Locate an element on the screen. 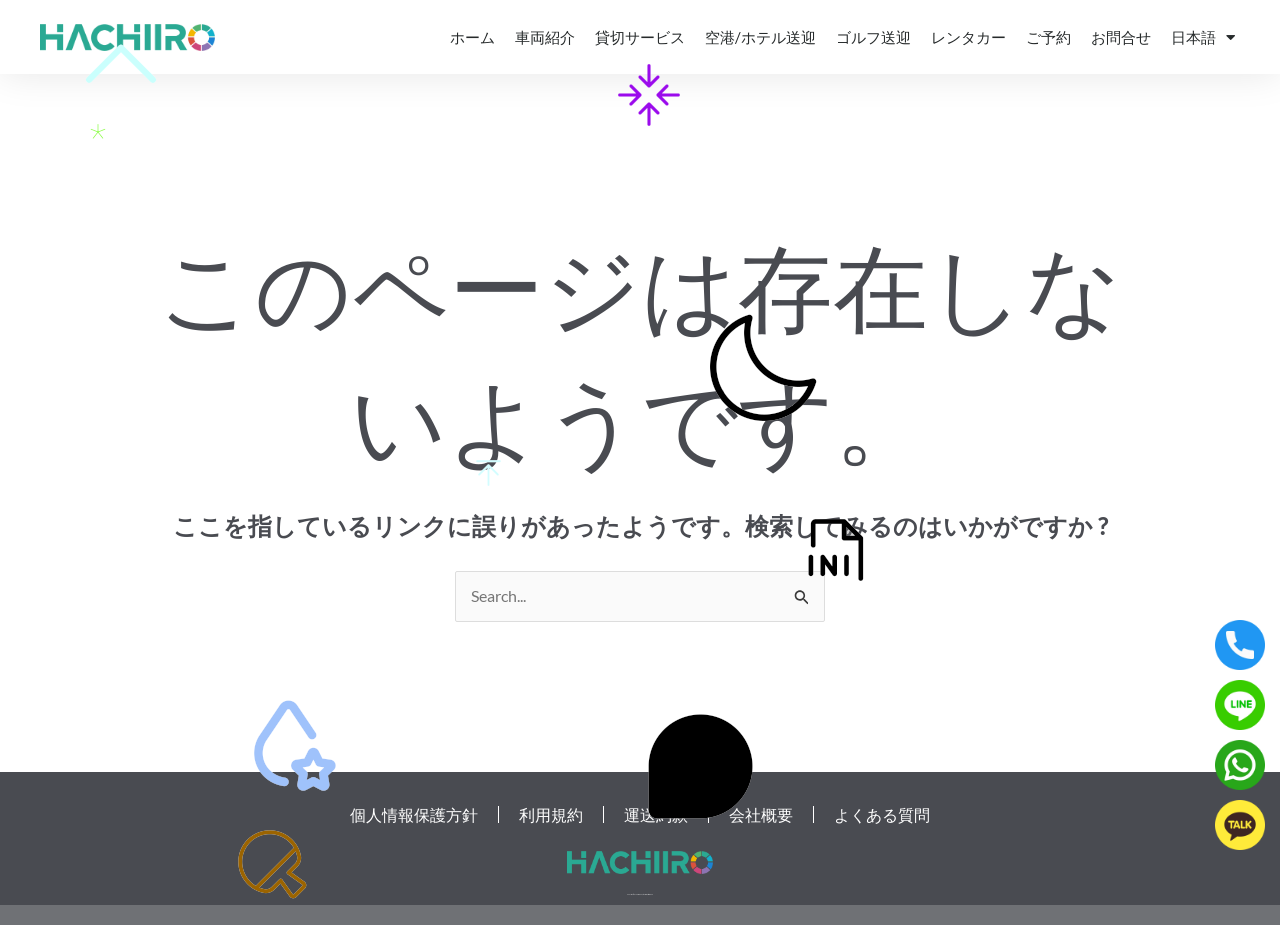 This screenshot has width=1280, height=925. view or open an INI configuration file is located at coordinates (837, 550).